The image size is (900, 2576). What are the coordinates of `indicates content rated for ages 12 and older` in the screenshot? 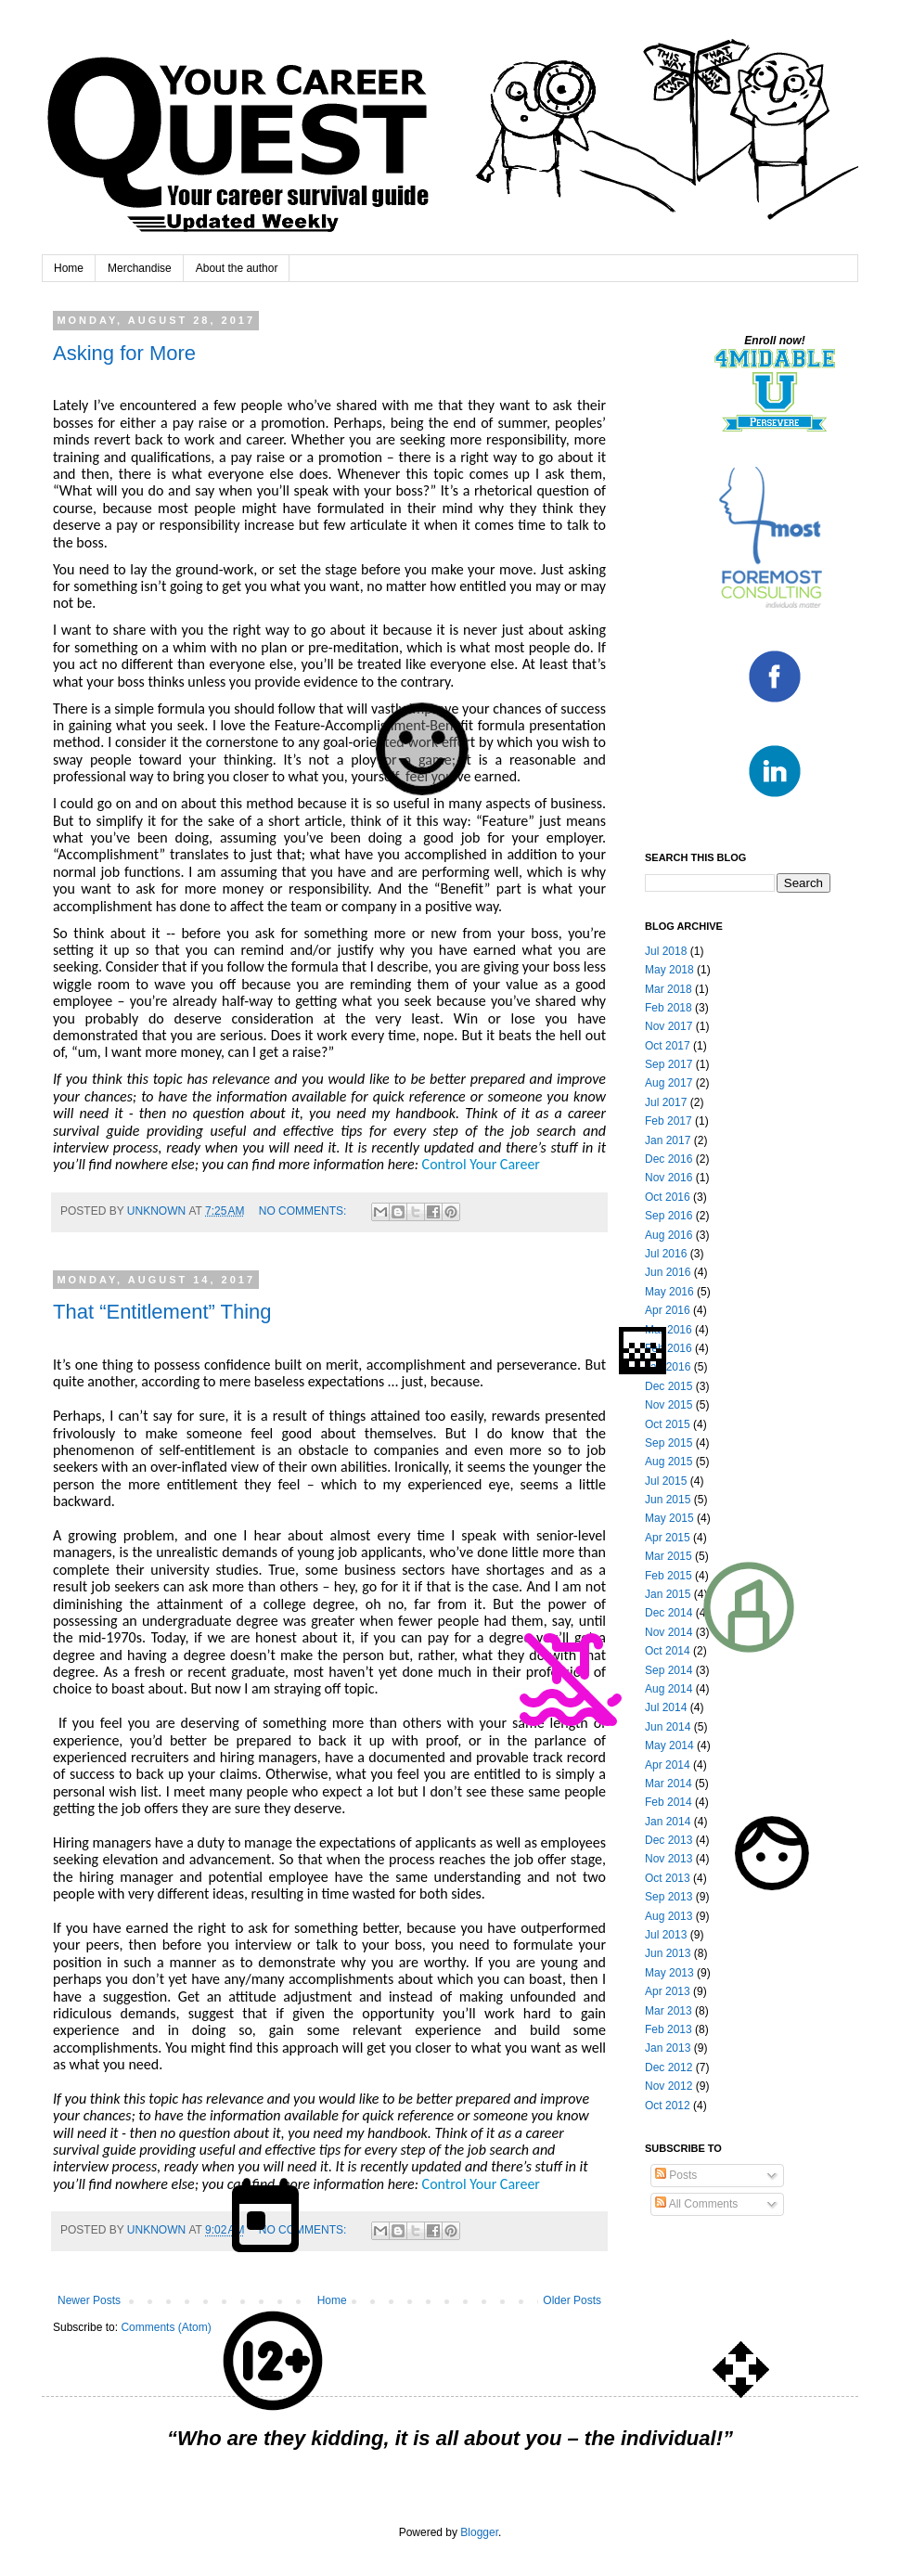 It's located at (273, 2361).